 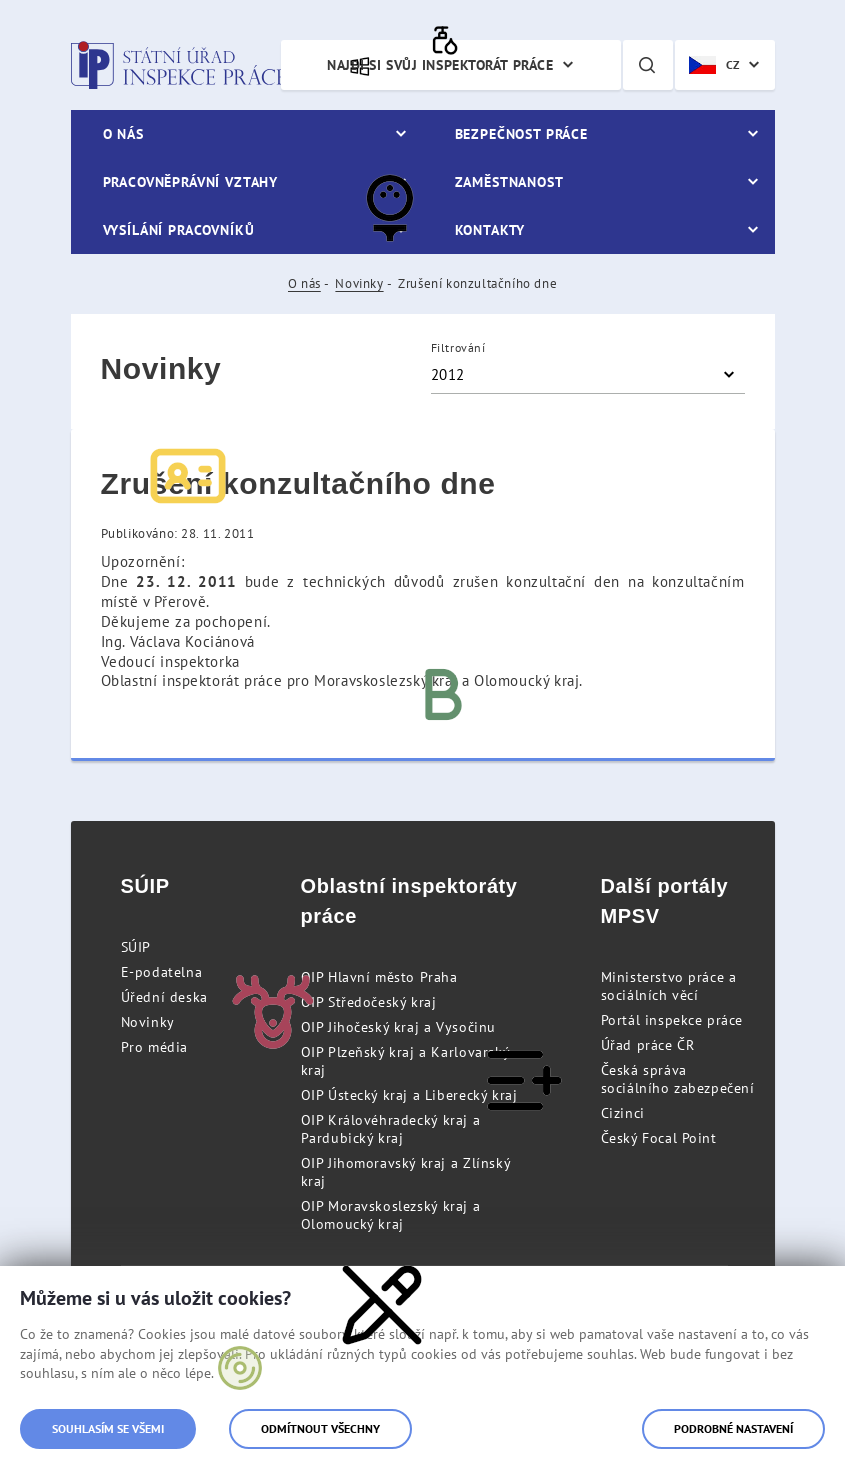 I want to click on access golf-related features or scores, so click(x=390, y=208).